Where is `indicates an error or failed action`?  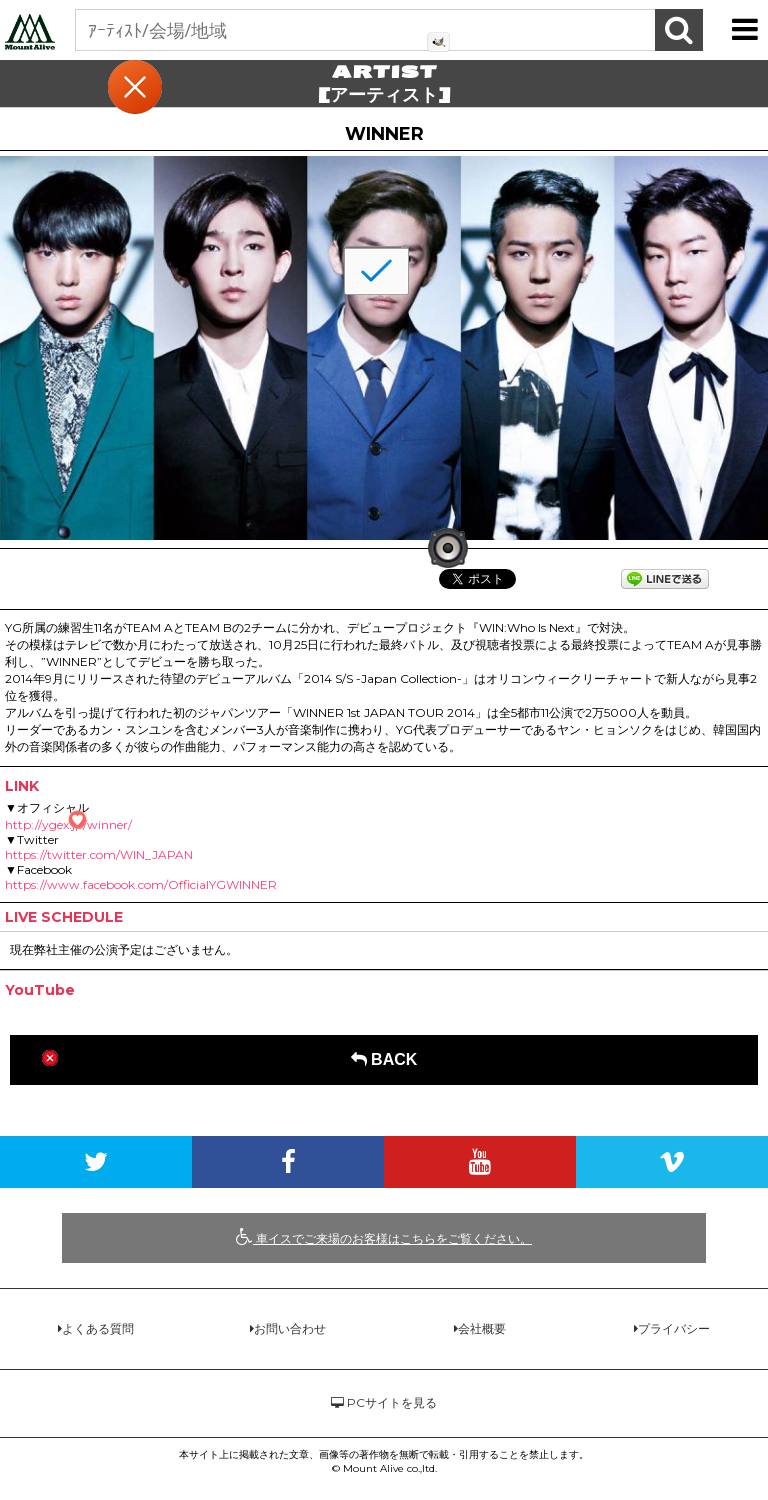
indicates an error or failed action is located at coordinates (135, 87).